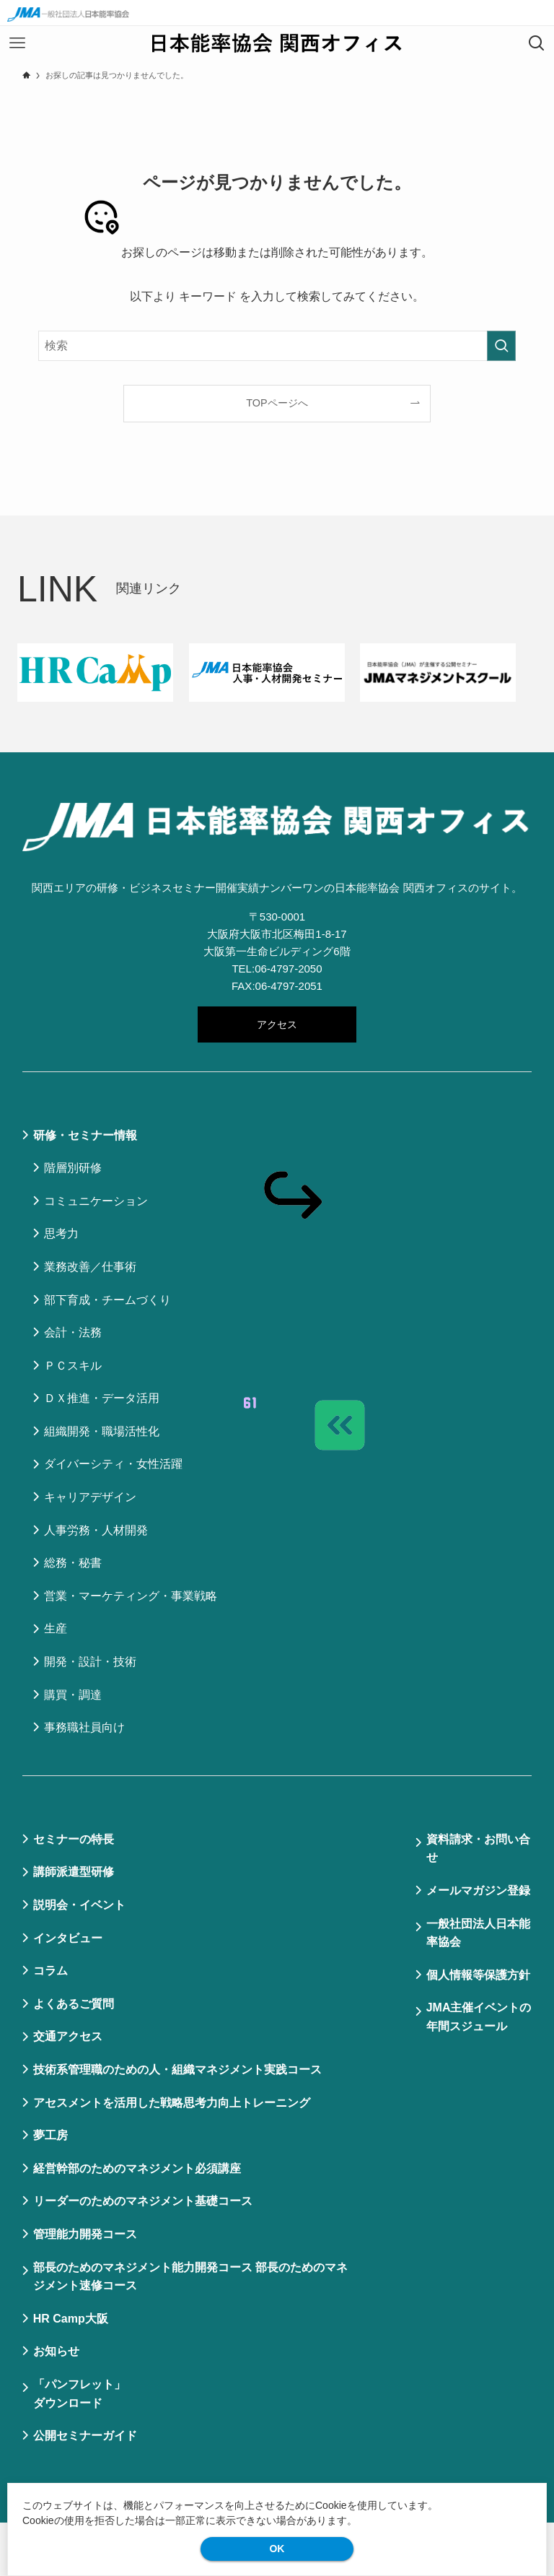  Describe the element at coordinates (101, 217) in the screenshot. I see `pin your current mood or status` at that location.